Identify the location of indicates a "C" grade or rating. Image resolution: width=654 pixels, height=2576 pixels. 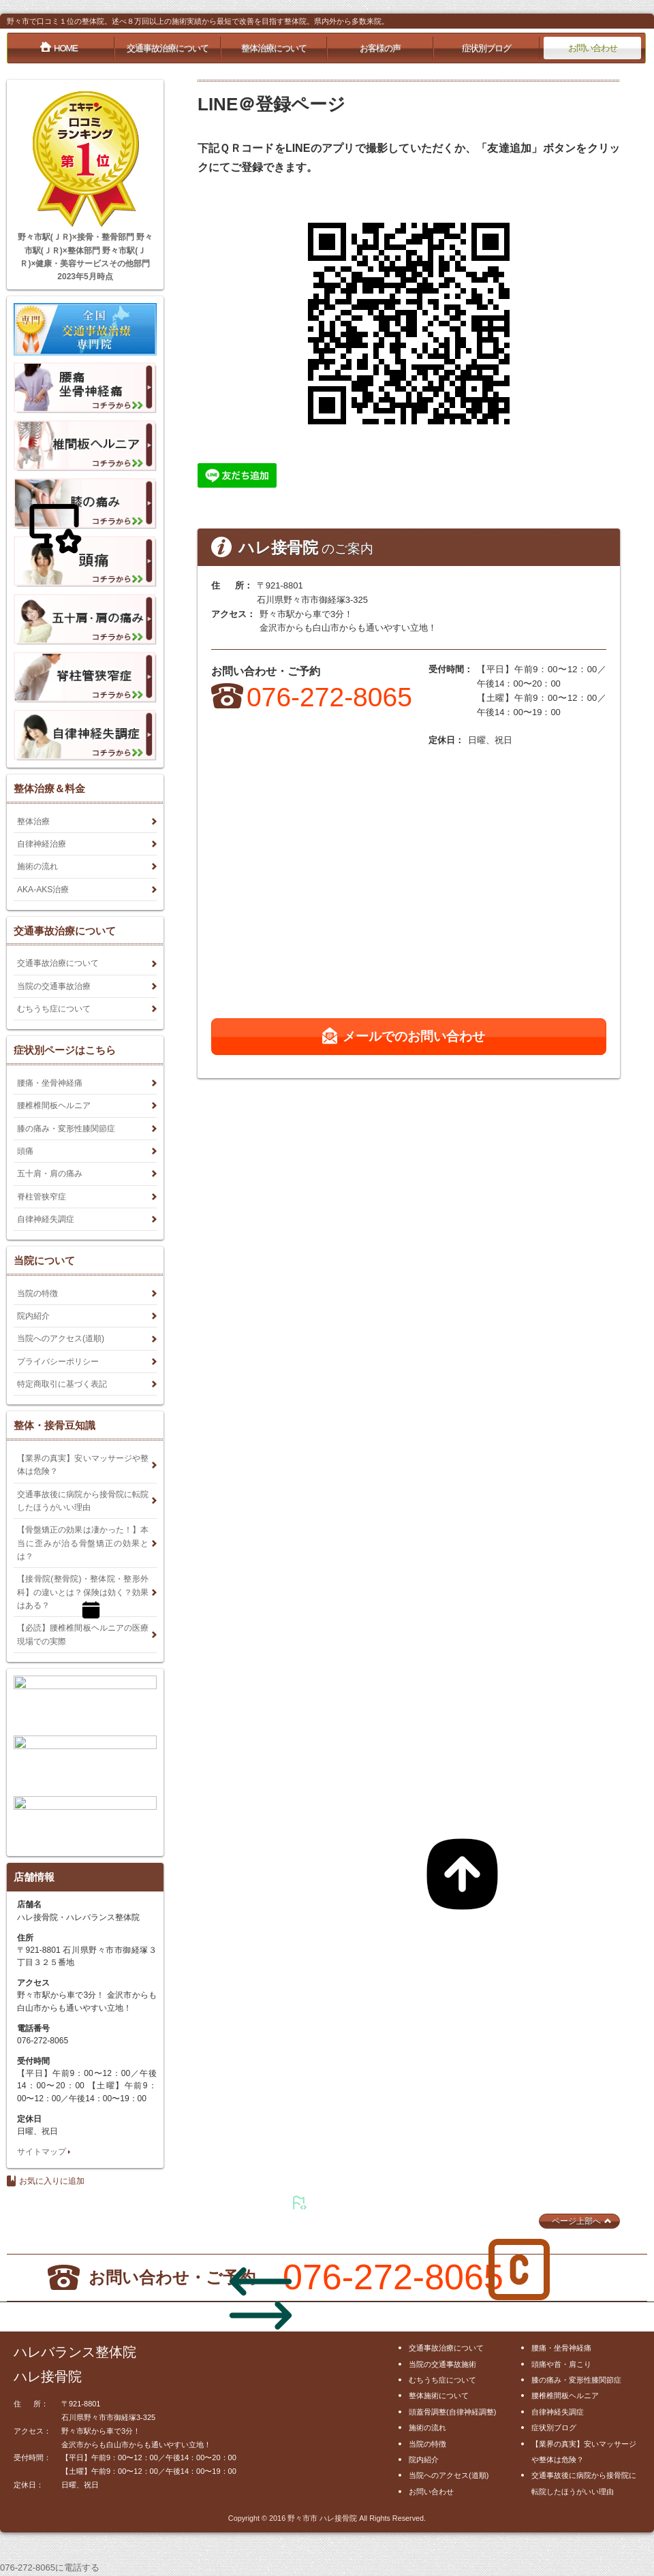
(519, 2269).